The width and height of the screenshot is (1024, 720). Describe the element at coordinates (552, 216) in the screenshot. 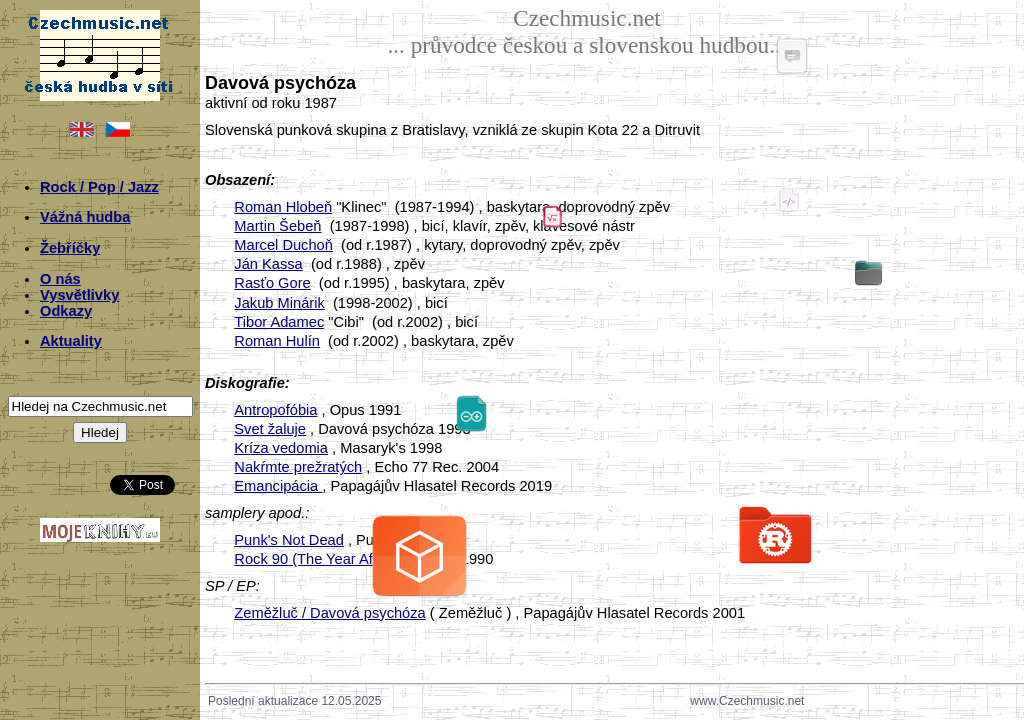

I see `libreoffice math formula file` at that location.